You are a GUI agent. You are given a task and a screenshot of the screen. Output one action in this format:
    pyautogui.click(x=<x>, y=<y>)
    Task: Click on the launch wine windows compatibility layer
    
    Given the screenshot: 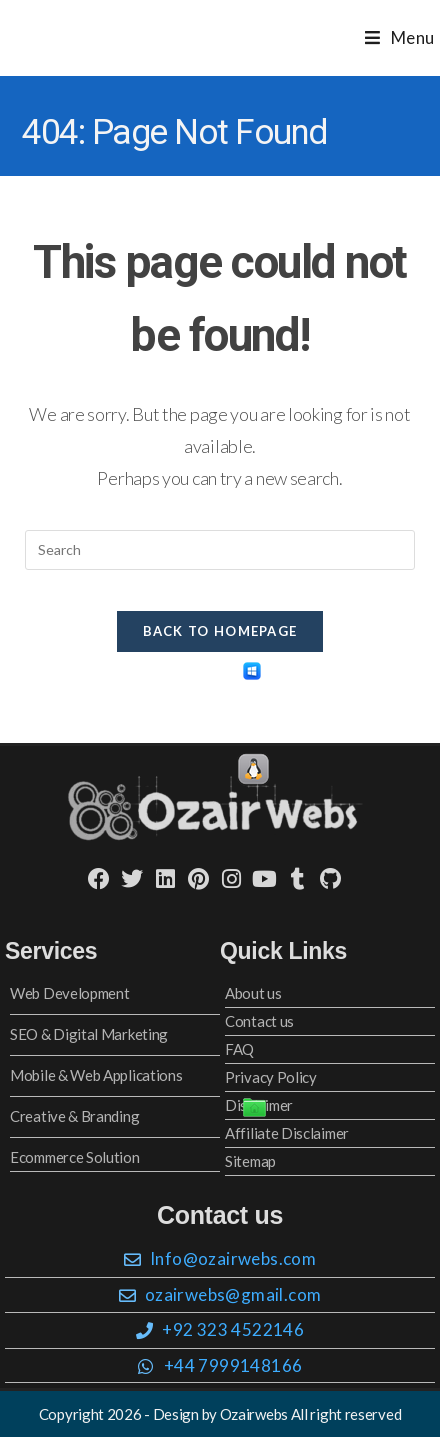 What is the action you would take?
    pyautogui.click(x=252, y=671)
    